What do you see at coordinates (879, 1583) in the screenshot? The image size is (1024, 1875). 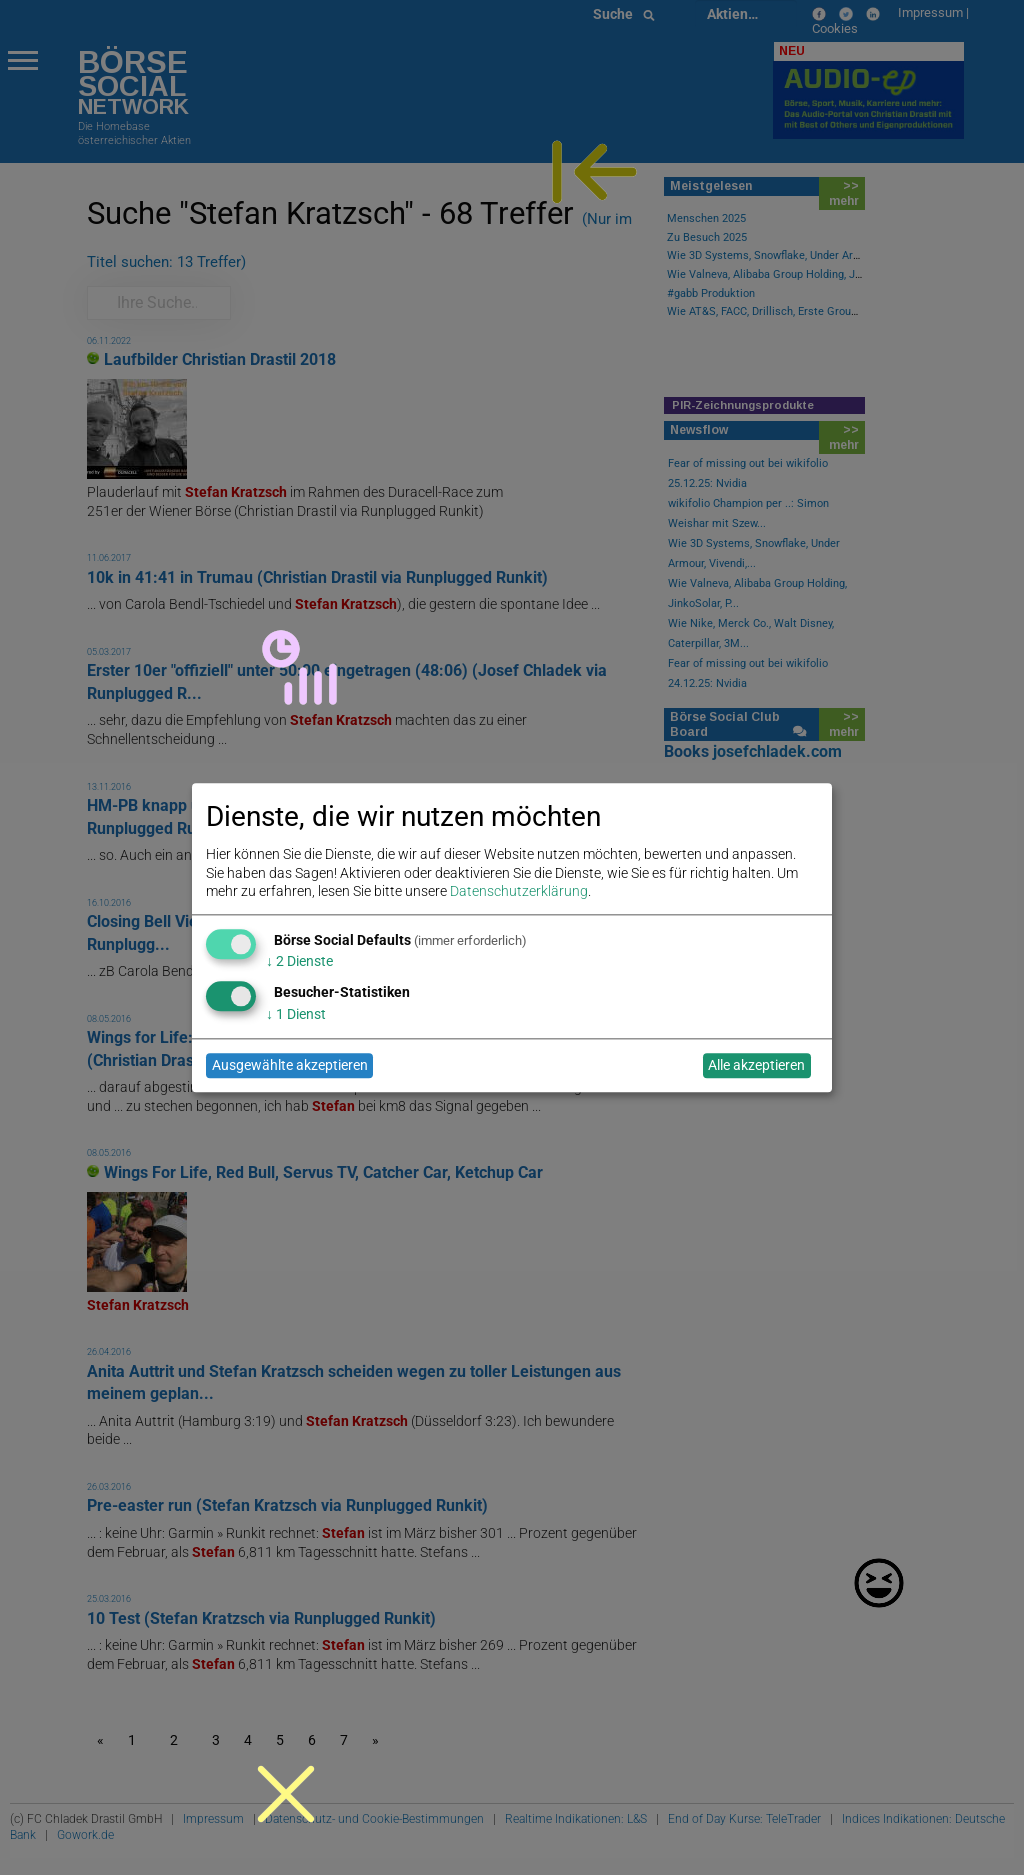 I see `react with a laughing emoji` at bounding box center [879, 1583].